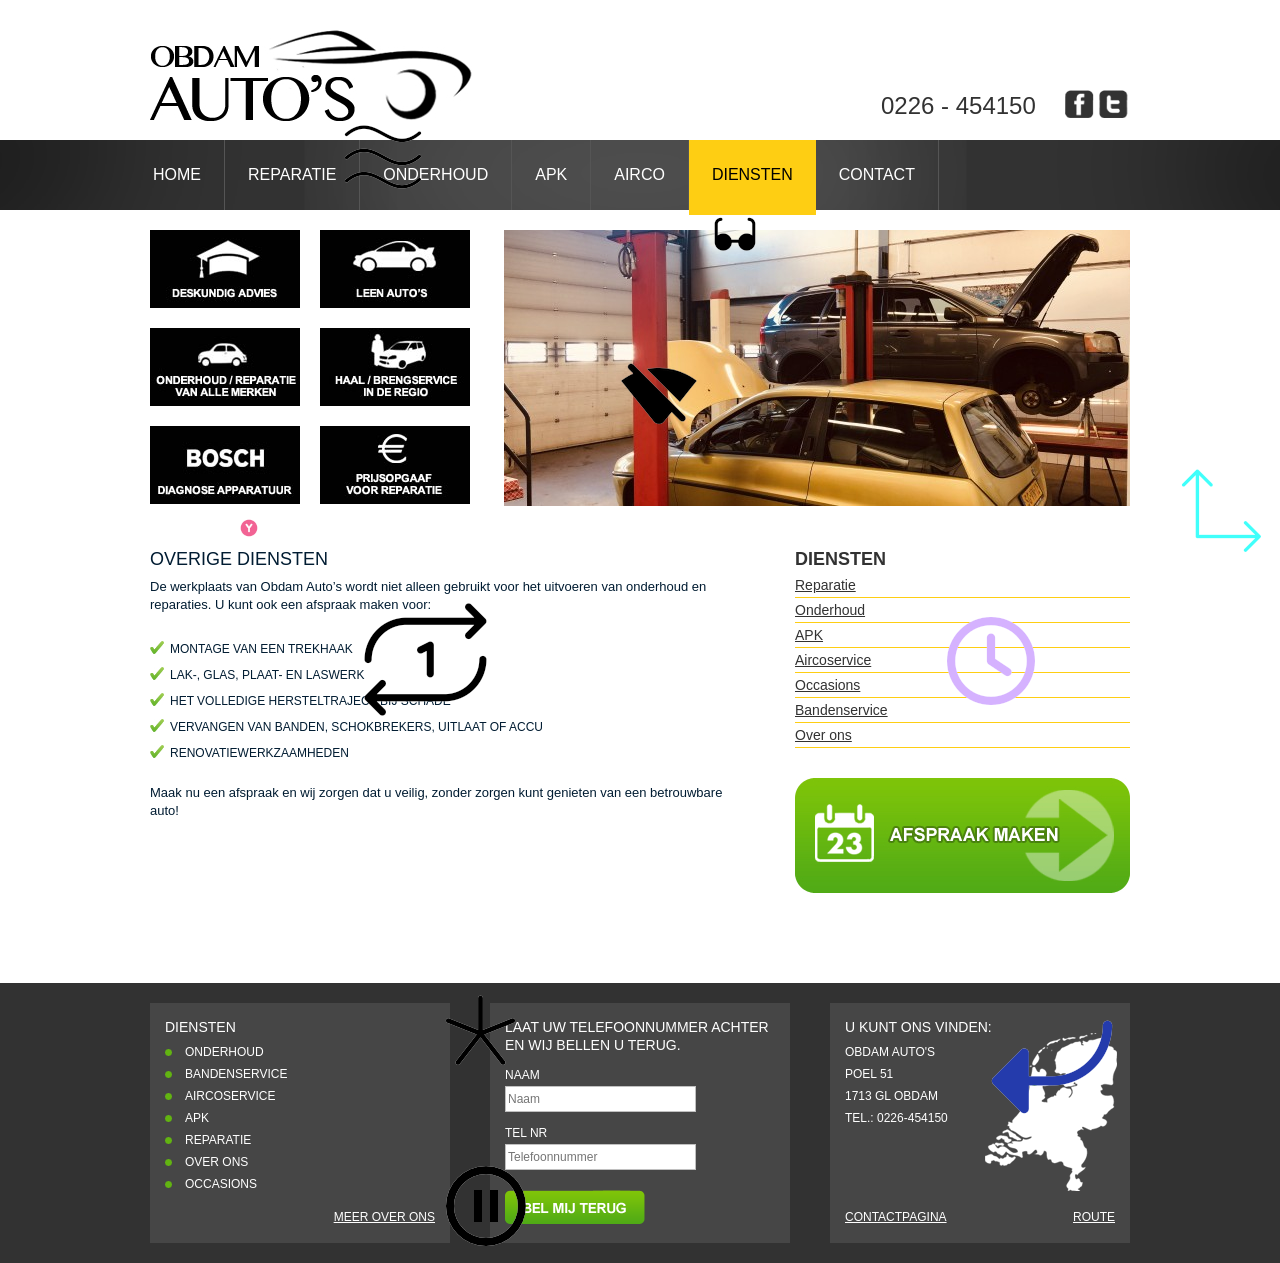 The width and height of the screenshot is (1280, 1263). What do you see at coordinates (1218, 509) in the screenshot?
I see `vector path with two anchor points` at bounding box center [1218, 509].